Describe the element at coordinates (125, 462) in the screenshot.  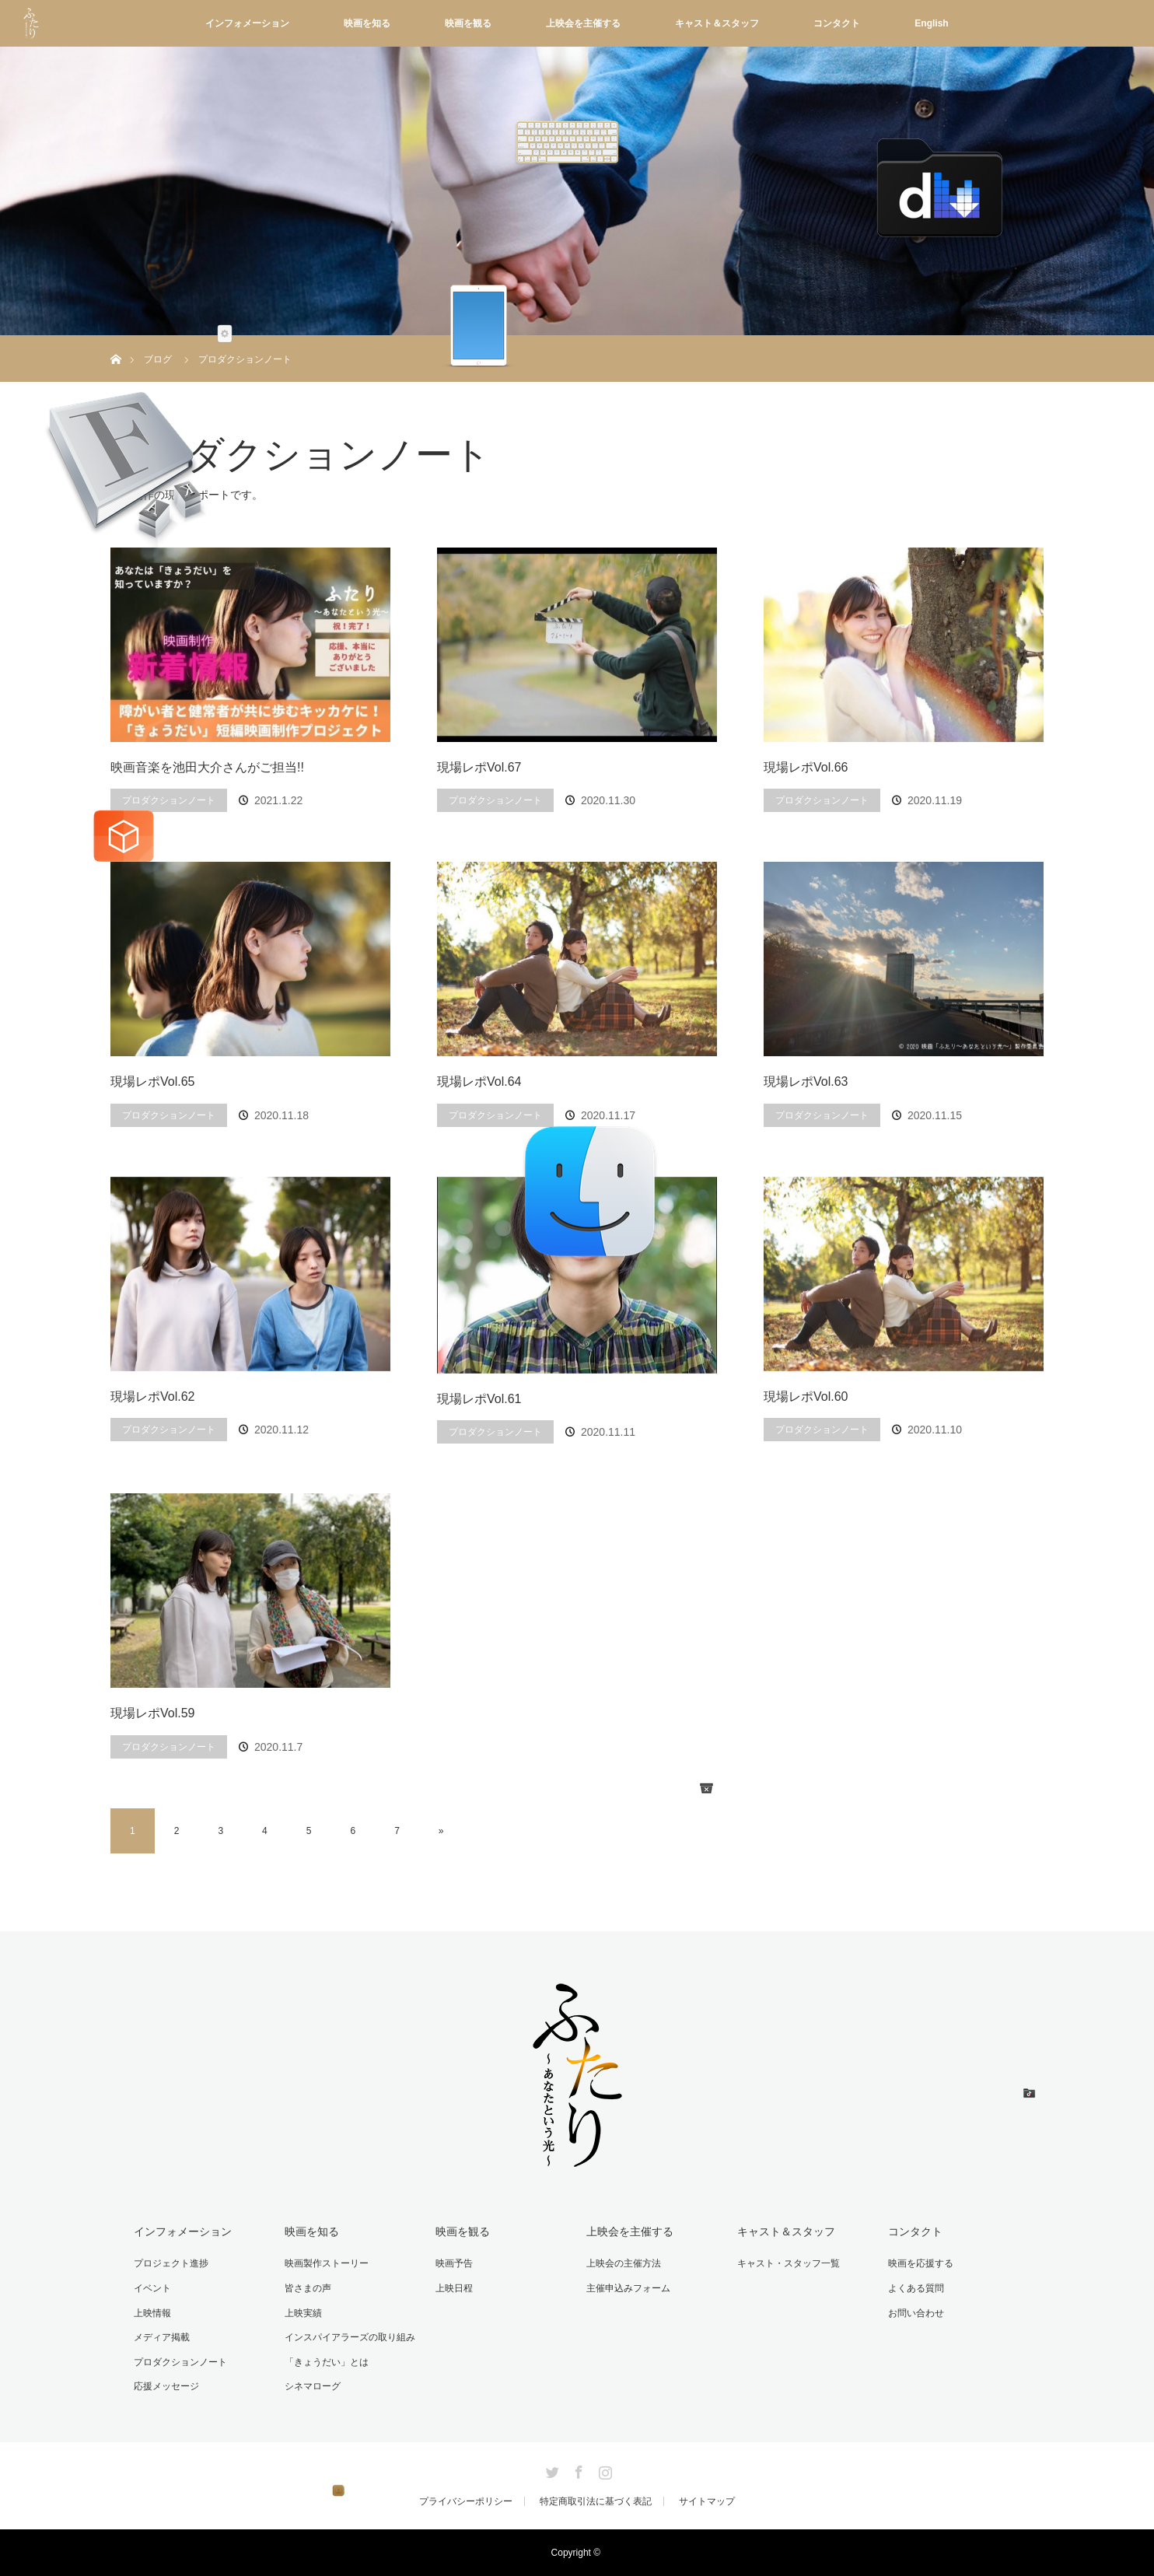
I see `font notification or typography-related system alert` at that location.